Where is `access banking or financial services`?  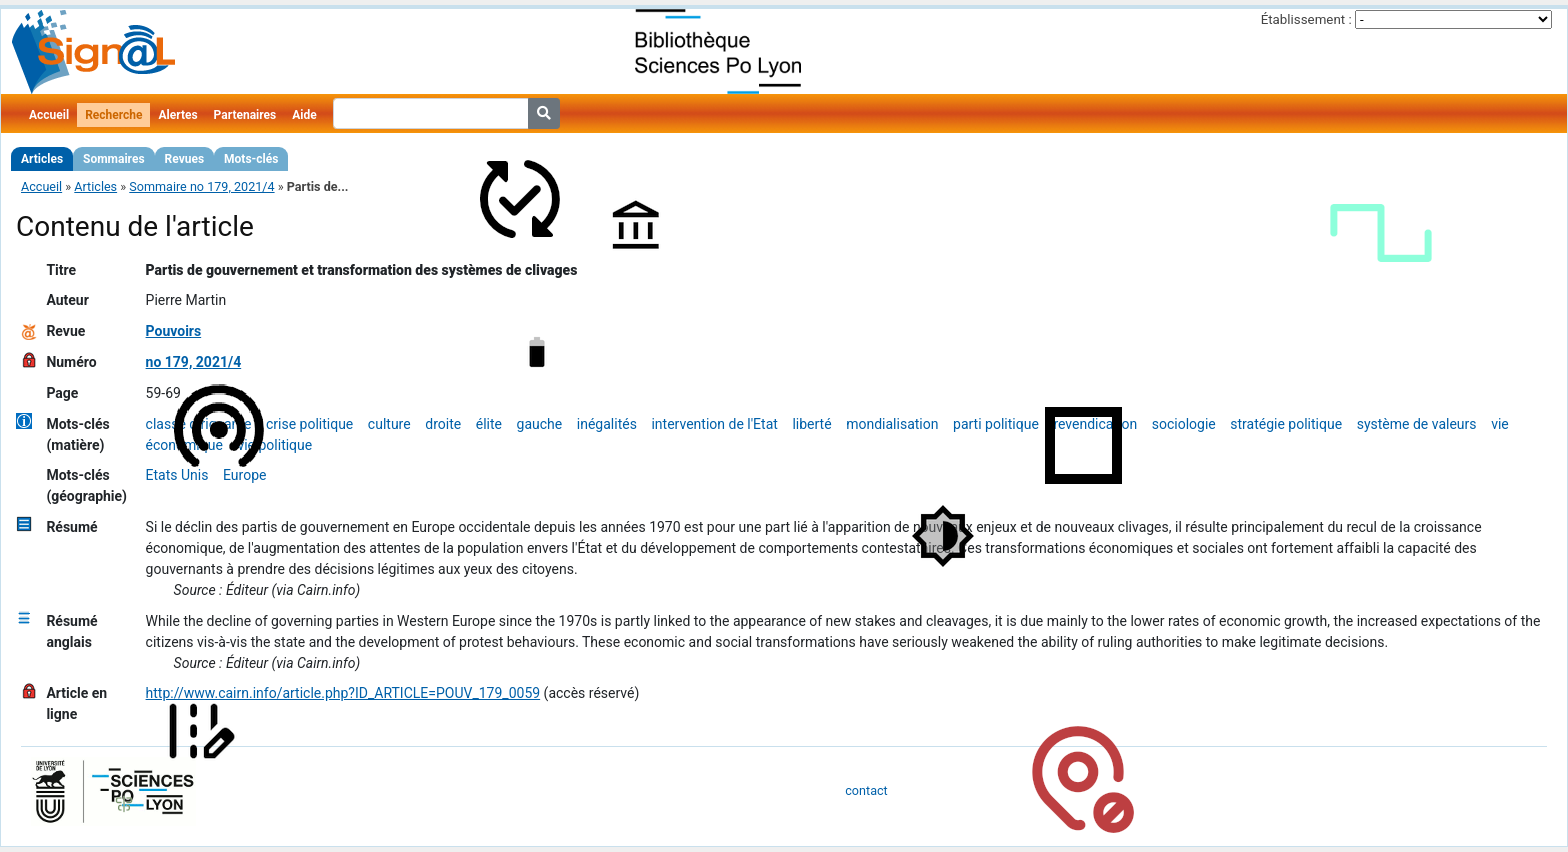
access banking or financial services is located at coordinates (637, 227).